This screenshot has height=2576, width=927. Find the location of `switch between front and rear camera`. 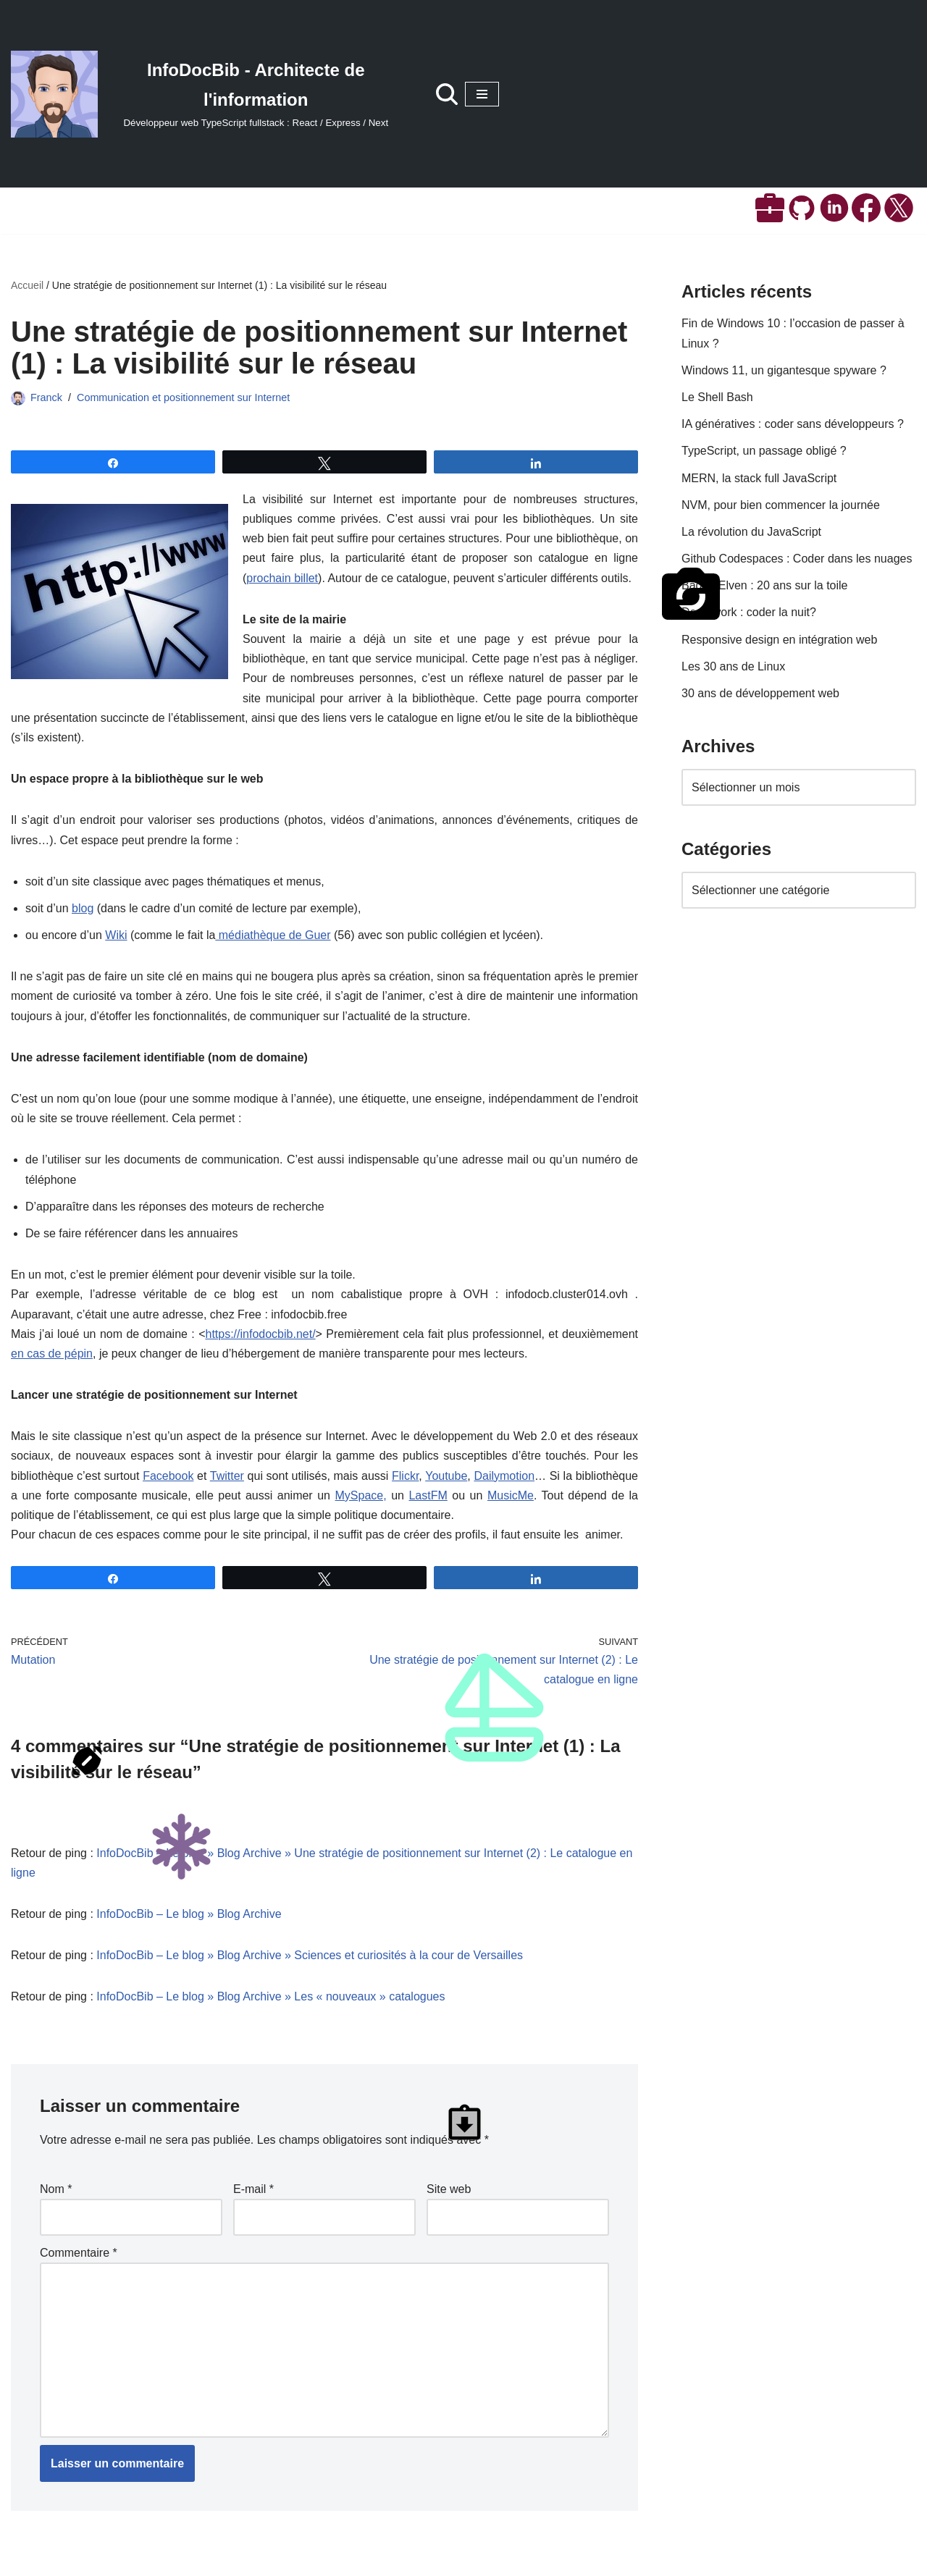

switch between front and rear camera is located at coordinates (691, 597).